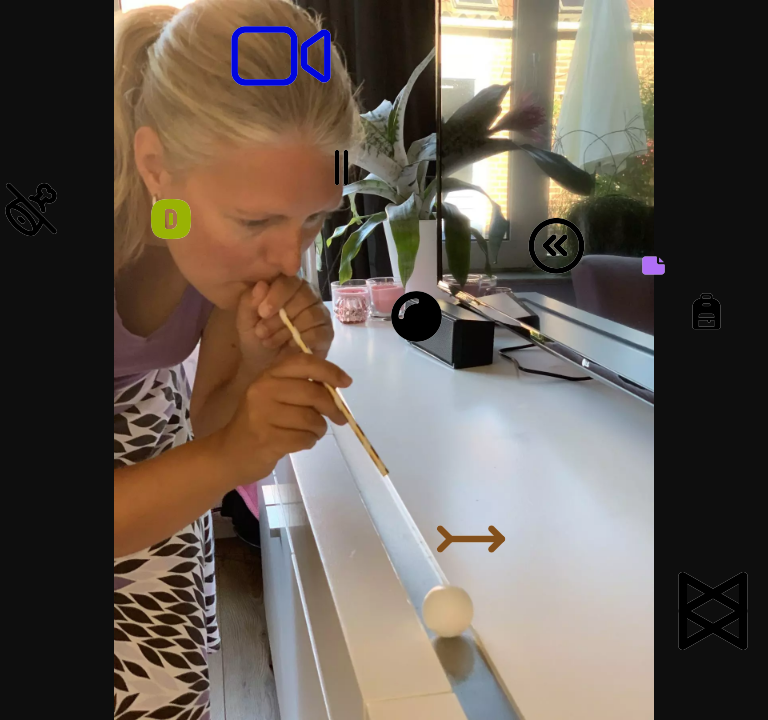 The width and height of the screenshot is (768, 720). I want to click on backbone.js framework logo, so click(713, 611).